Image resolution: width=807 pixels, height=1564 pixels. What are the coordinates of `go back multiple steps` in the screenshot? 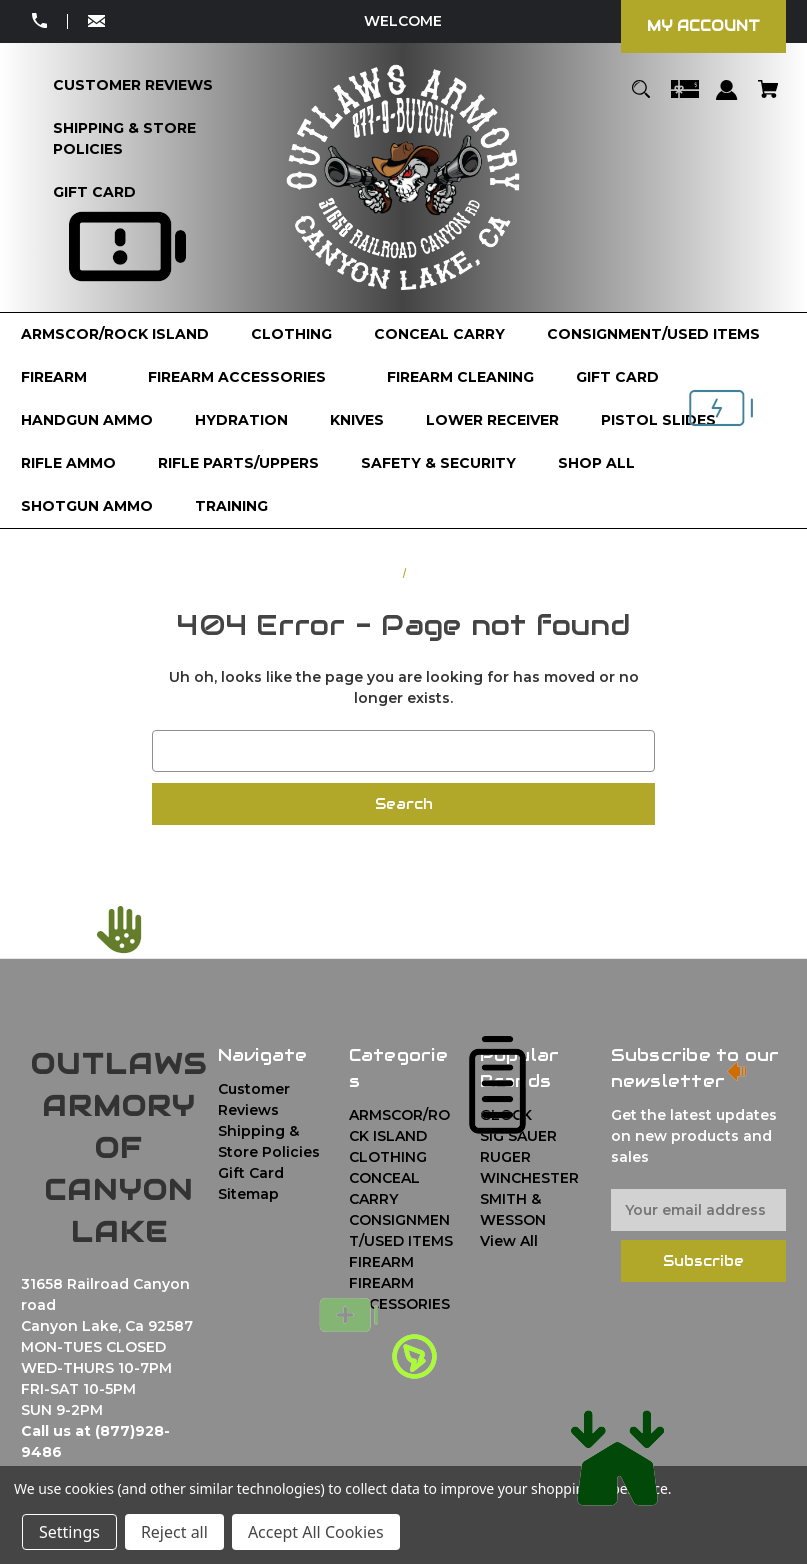 It's located at (737, 1071).